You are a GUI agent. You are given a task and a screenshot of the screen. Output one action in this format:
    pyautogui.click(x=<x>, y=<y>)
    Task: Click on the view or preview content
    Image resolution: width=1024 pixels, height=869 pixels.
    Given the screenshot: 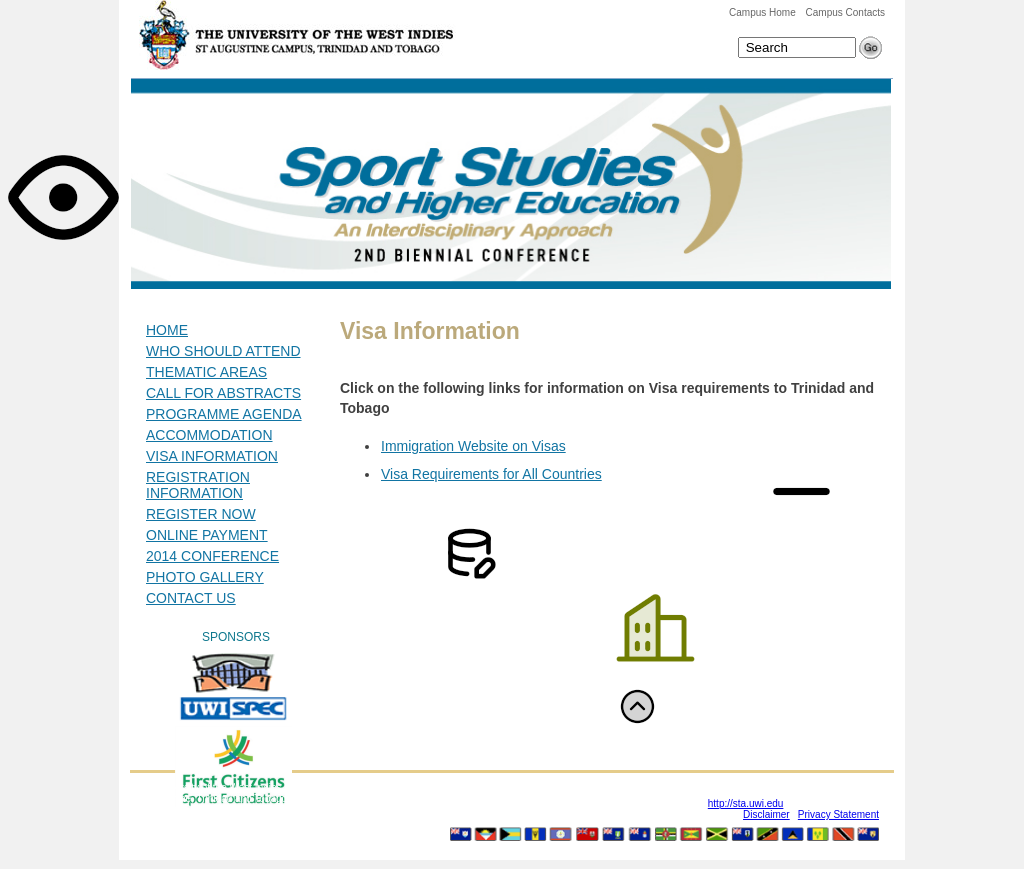 What is the action you would take?
    pyautogui.click(x=63, y=197)
    